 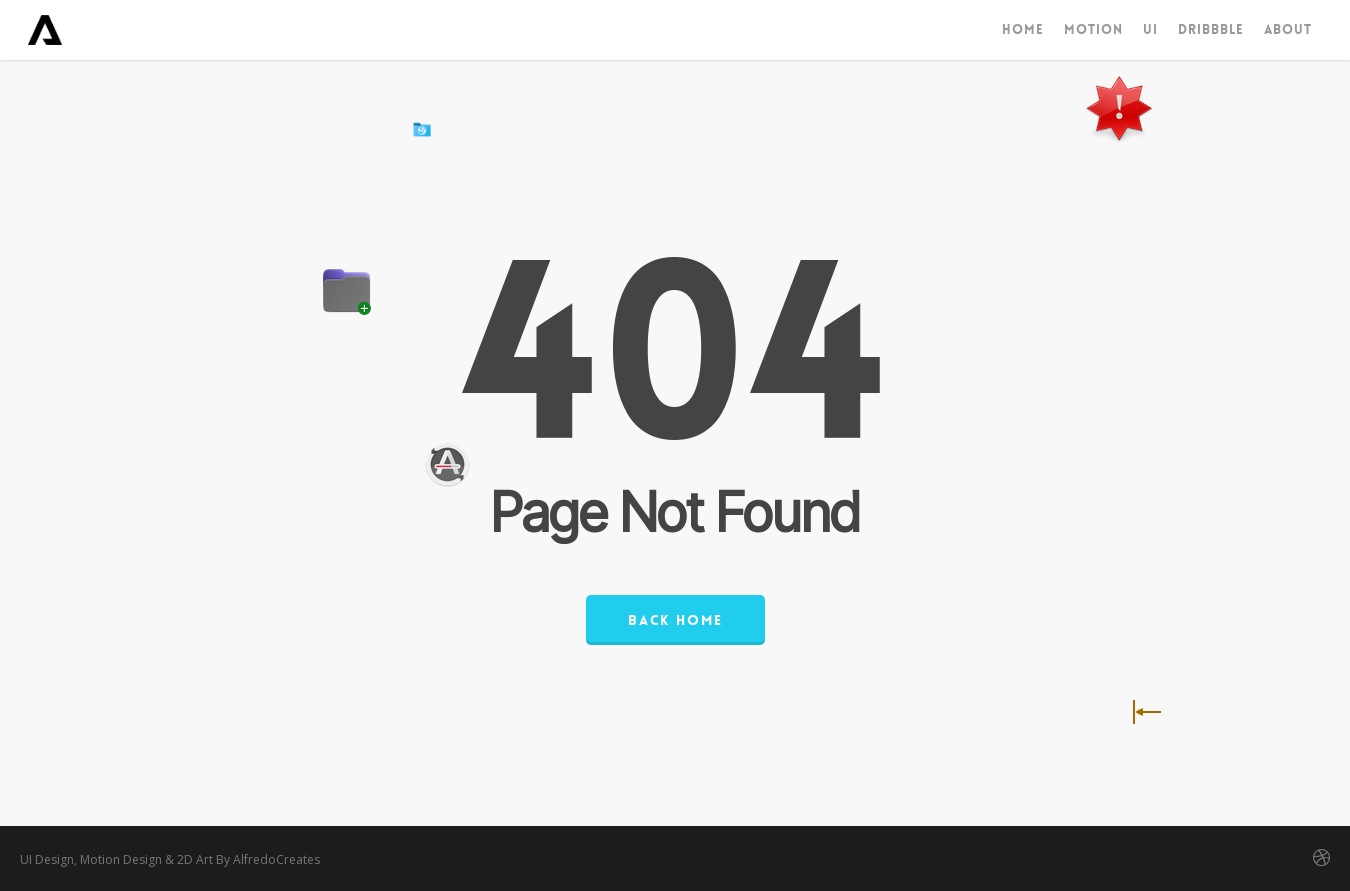 I want to click on go to the first item in a list or sequence, so click(x=1147, y=712).